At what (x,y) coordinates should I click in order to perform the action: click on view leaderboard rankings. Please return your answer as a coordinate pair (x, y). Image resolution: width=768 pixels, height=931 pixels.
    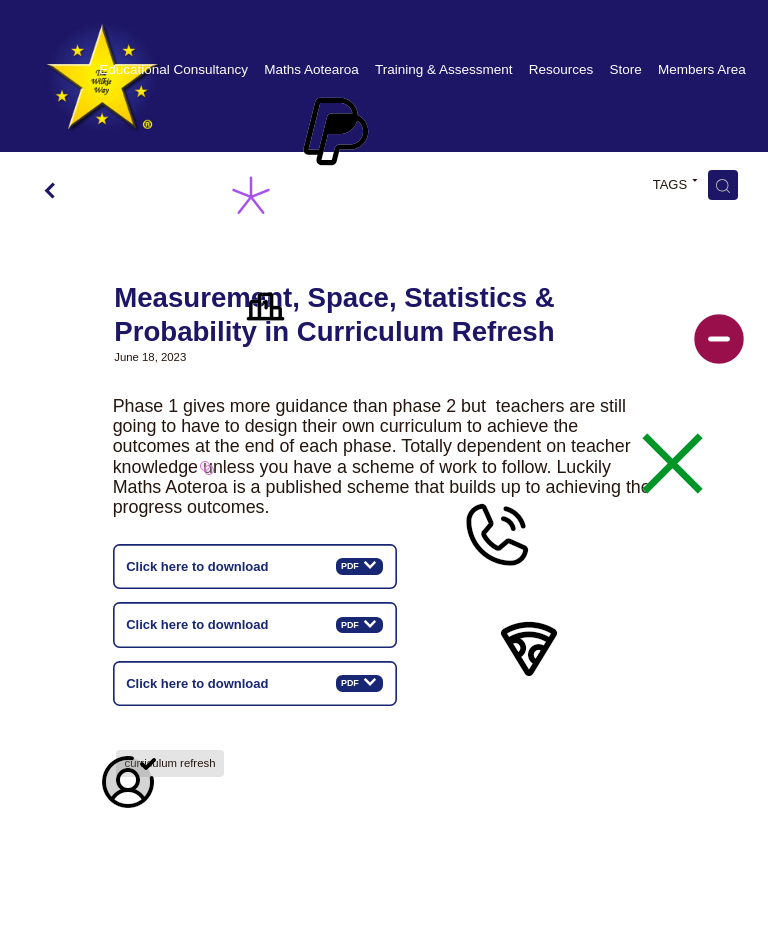
    Looking at the image, I should click on (265, 306).